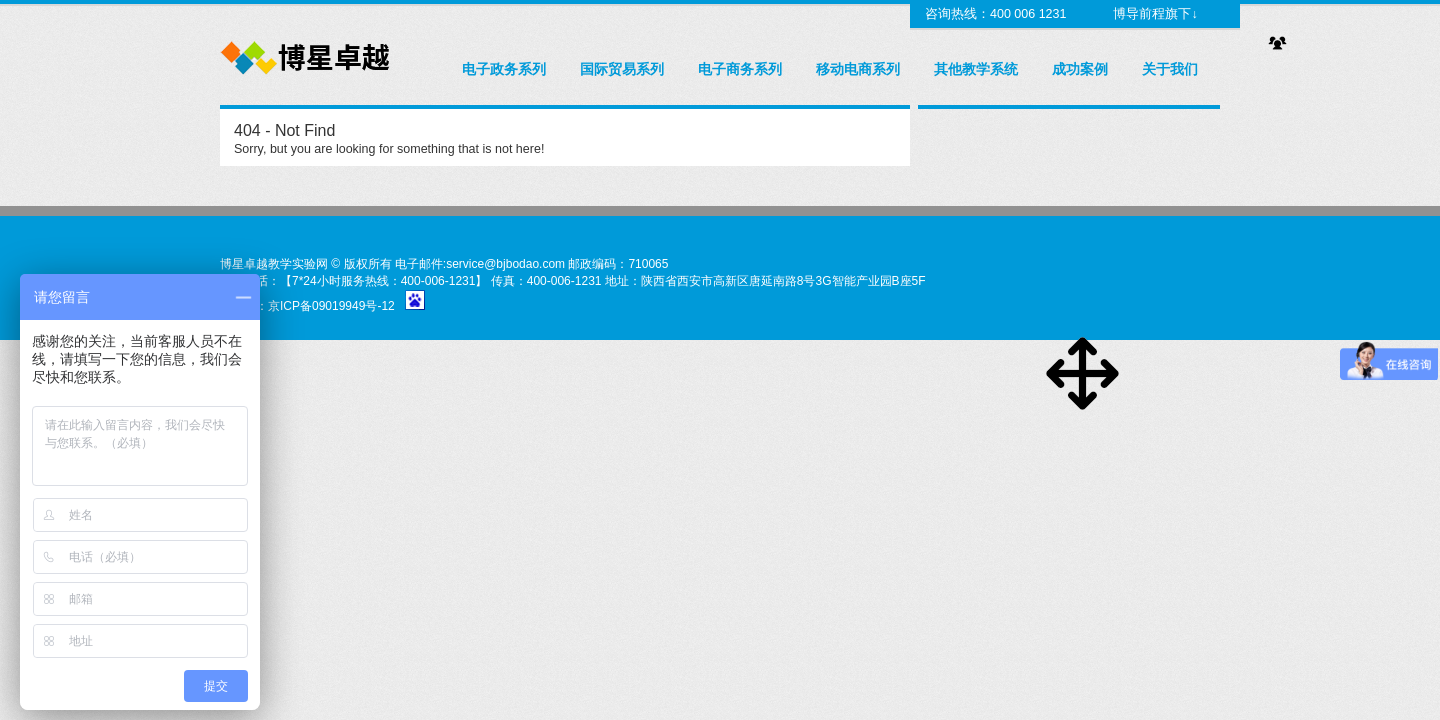  What do you see at coordinates (1082, 373) in the screenshot?
I see `move or reposition an element` at bounding box center [1082, 373].